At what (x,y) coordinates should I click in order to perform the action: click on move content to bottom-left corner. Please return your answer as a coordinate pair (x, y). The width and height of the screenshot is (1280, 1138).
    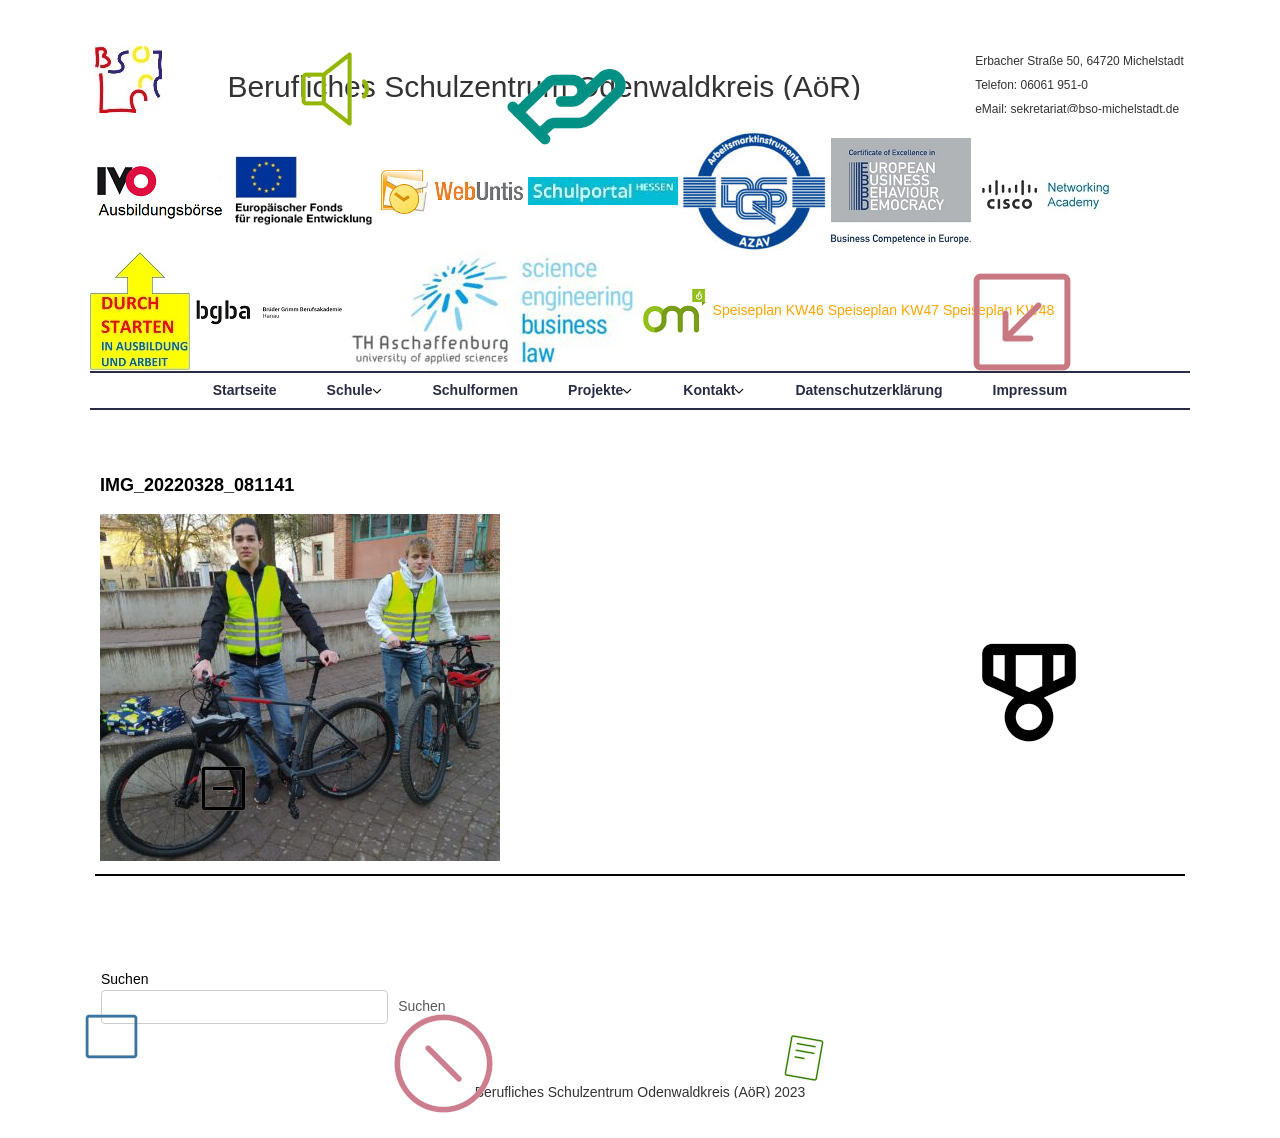
    Looking at the image, I should click on (1022, 322).